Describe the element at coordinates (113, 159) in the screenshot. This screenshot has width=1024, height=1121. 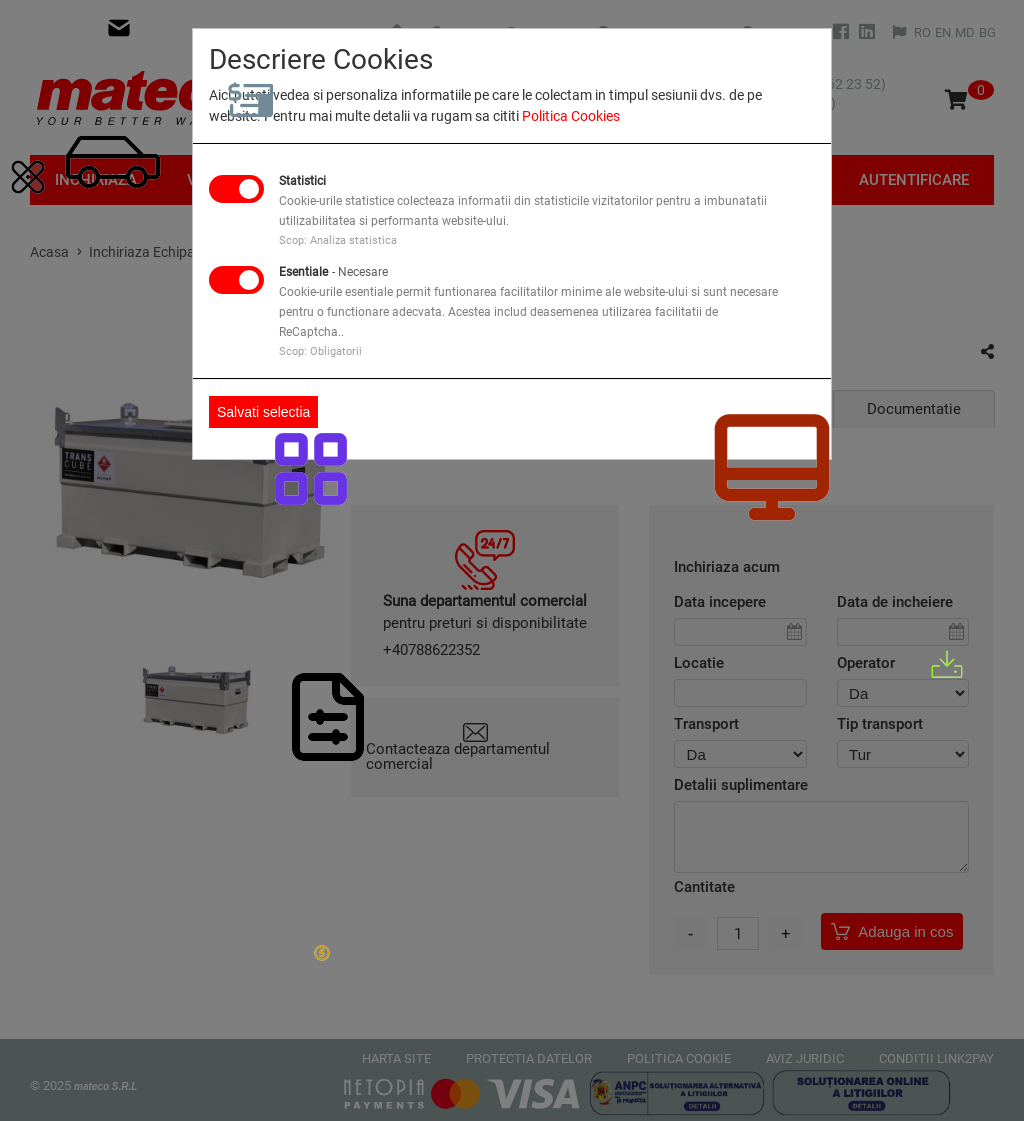
I see `access vehicle or car-related settings` at that location.